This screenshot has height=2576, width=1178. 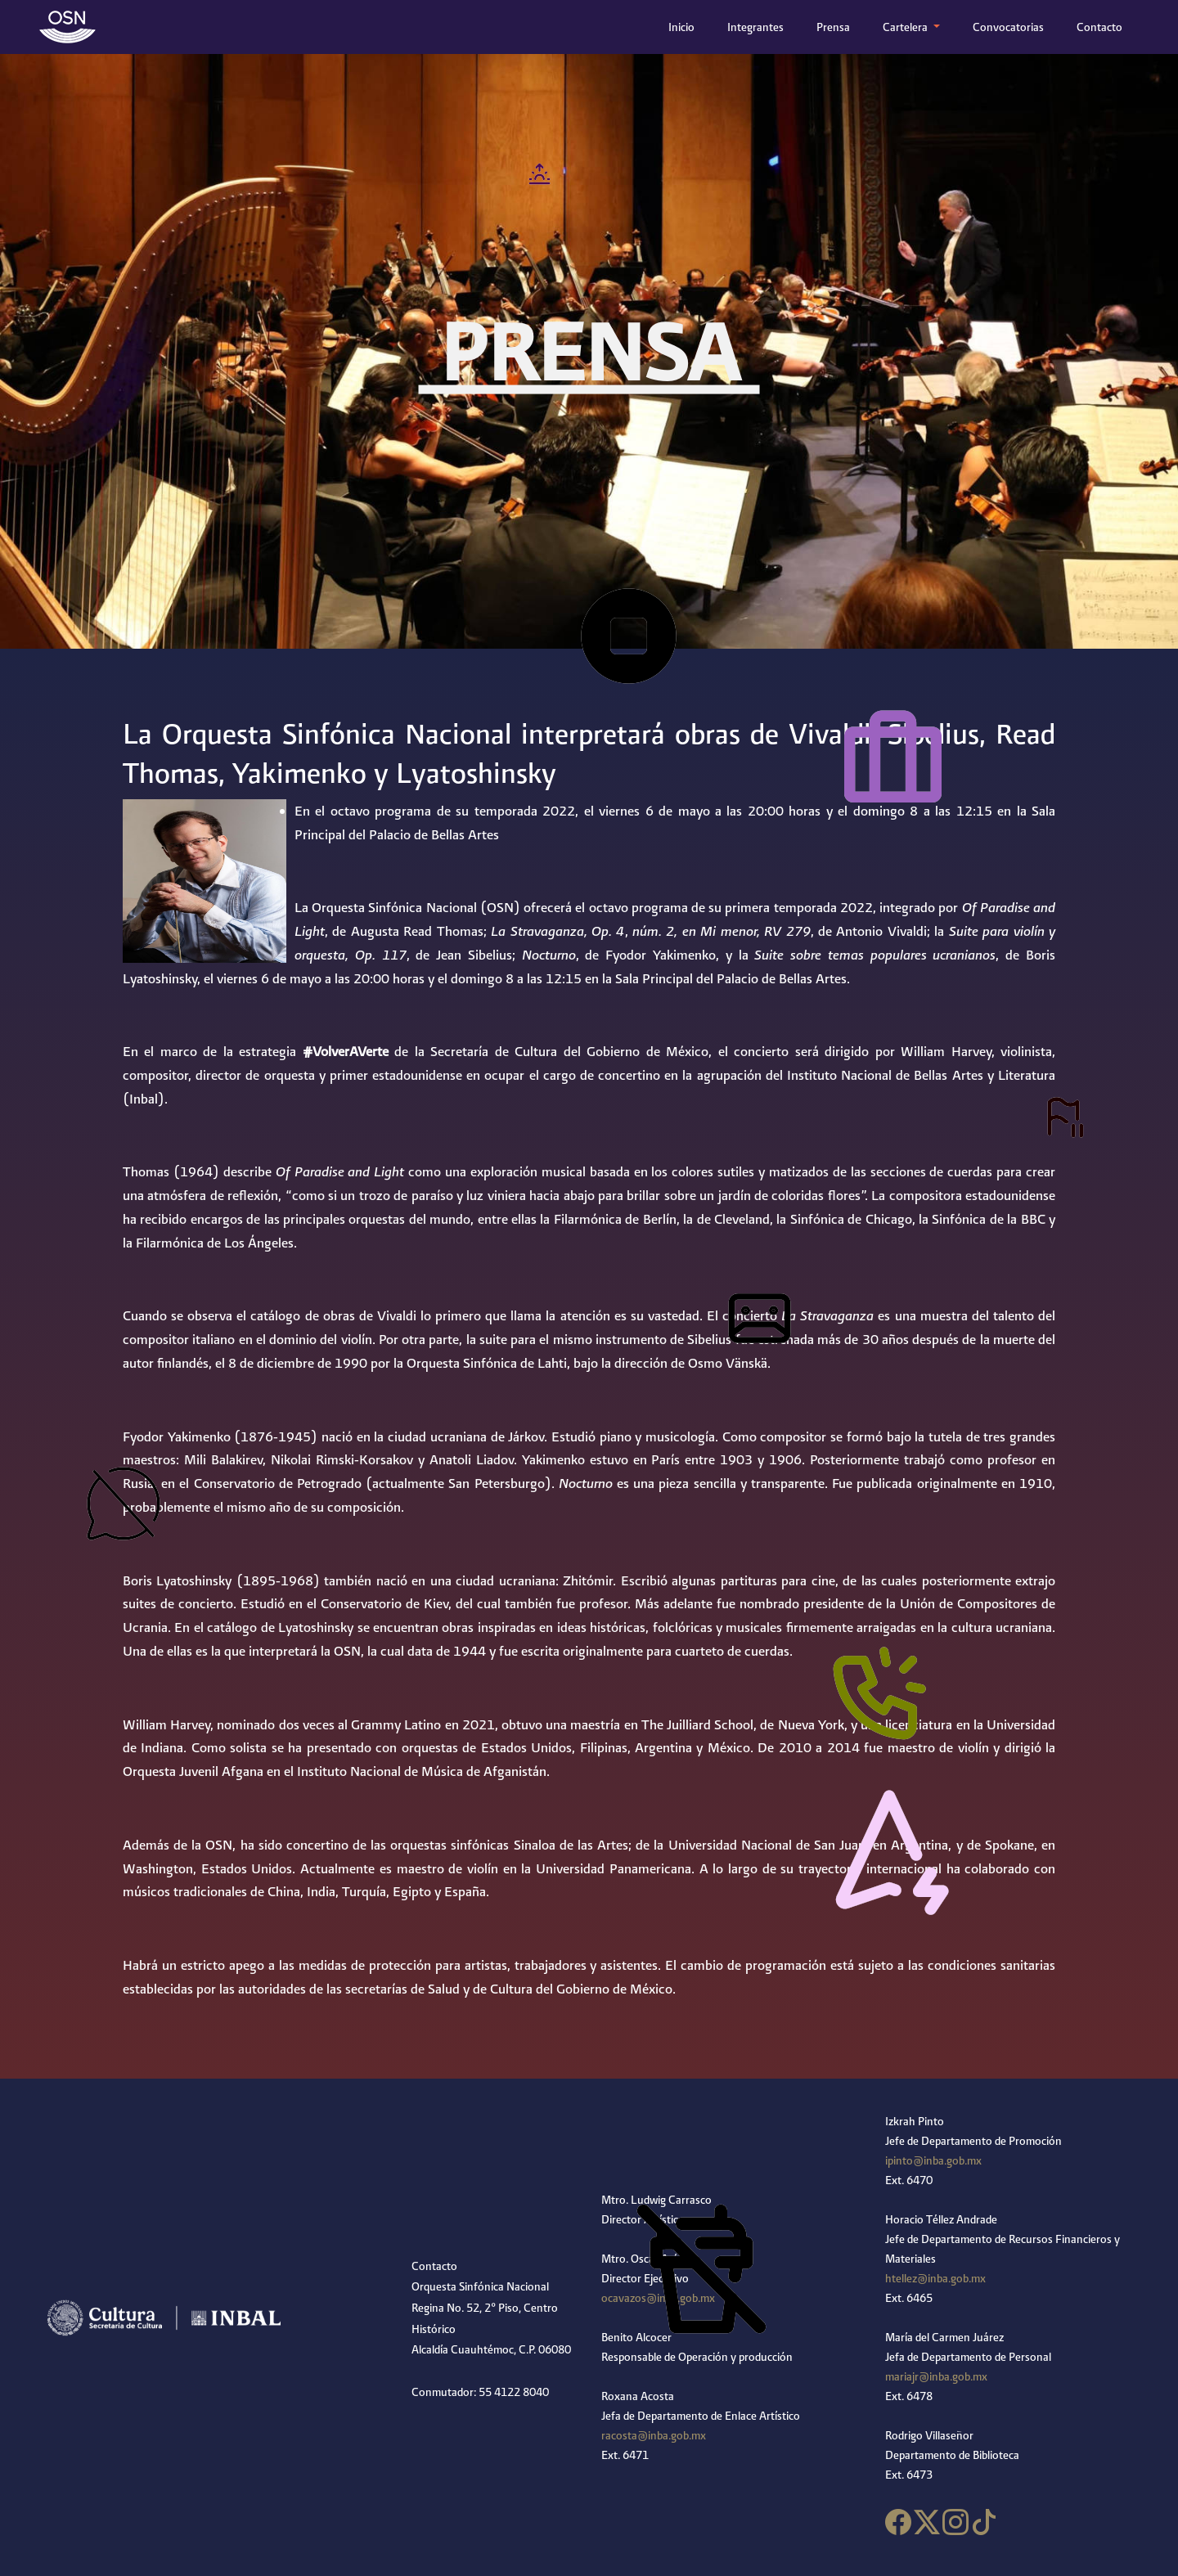 What do you see at coordinates (877, 1695) in the screenshot?
I see `incoming call notification` at bounding box center [877, 1695].